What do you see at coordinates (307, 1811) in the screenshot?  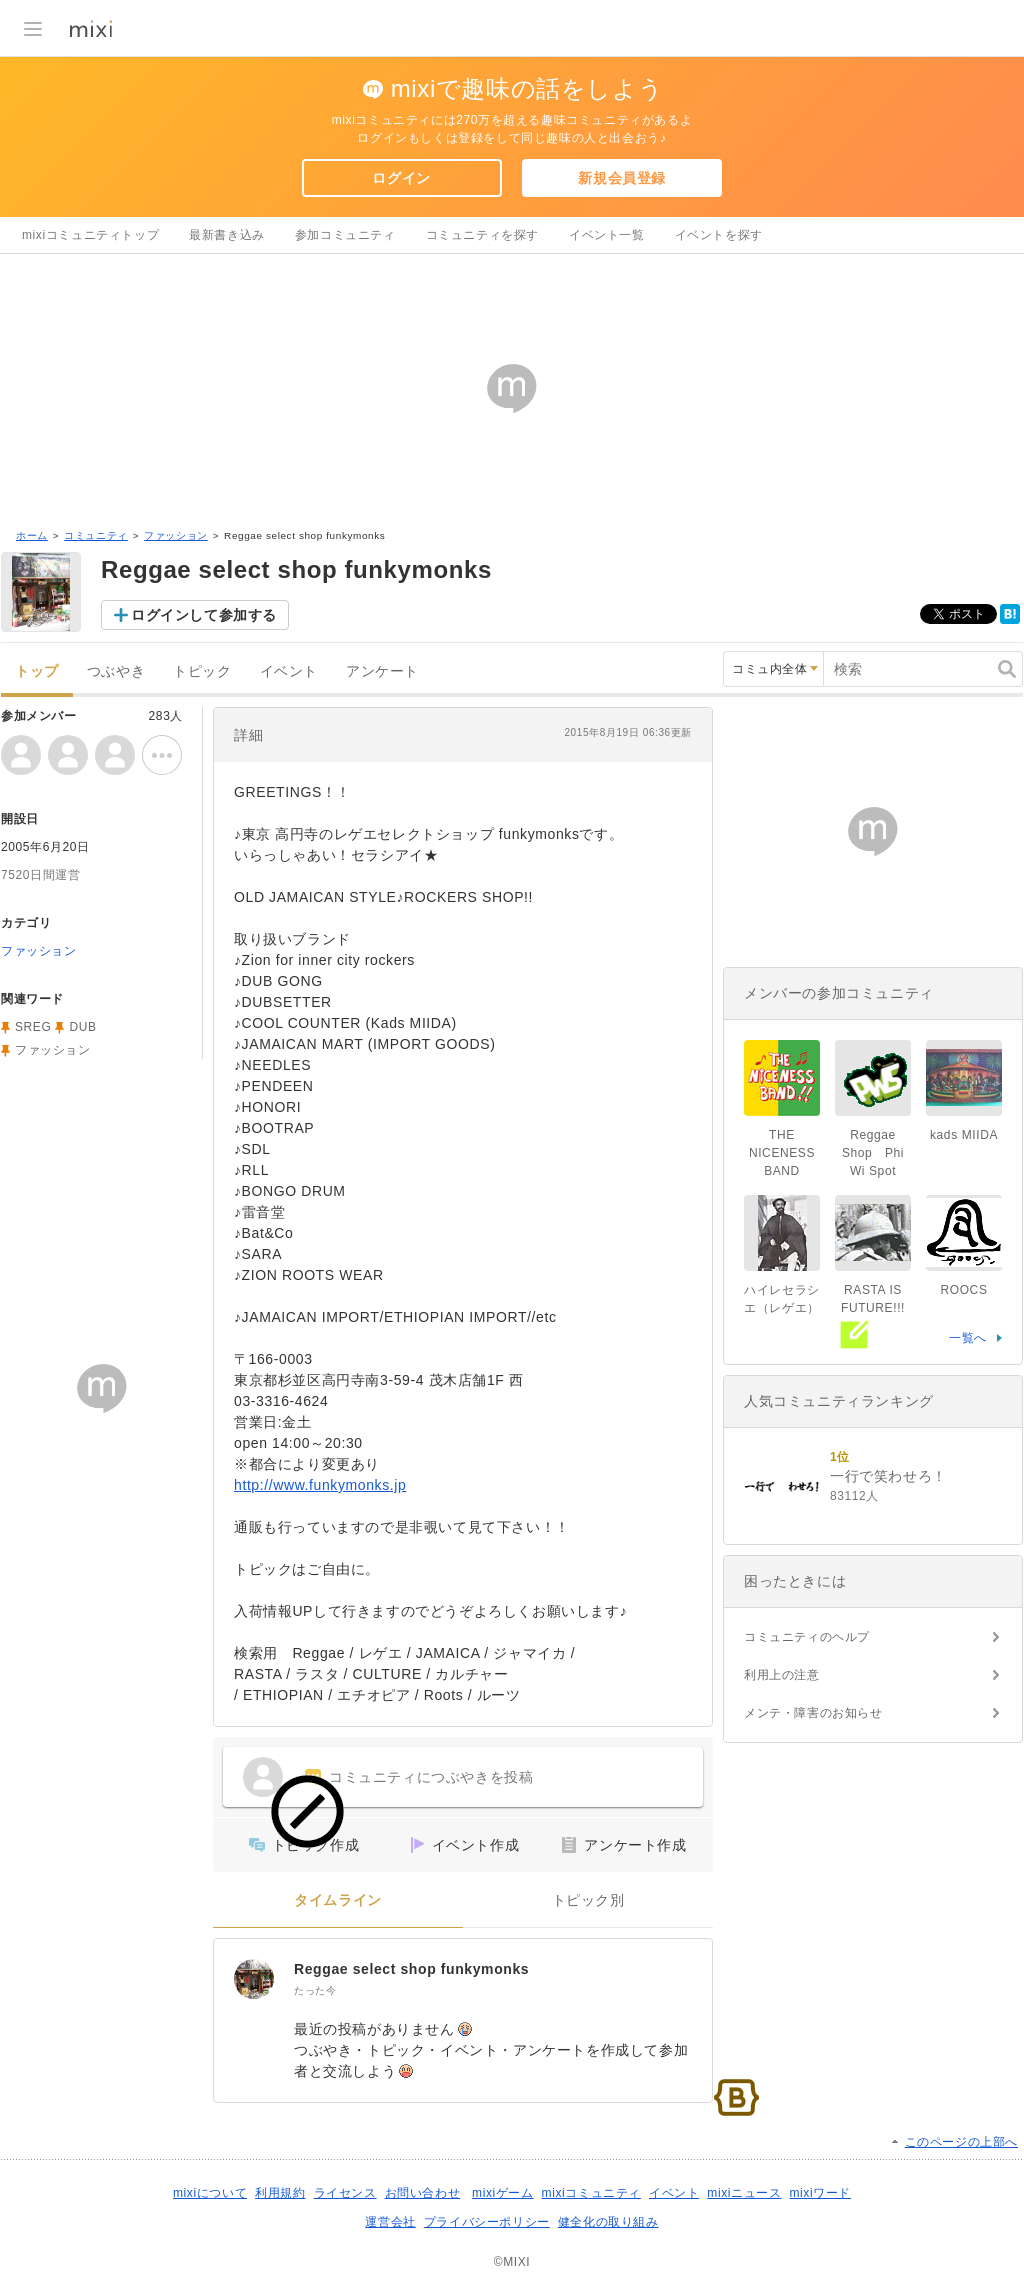 I see `indicates a prohibited or forbidden action` at bounding box center [307, 1811].